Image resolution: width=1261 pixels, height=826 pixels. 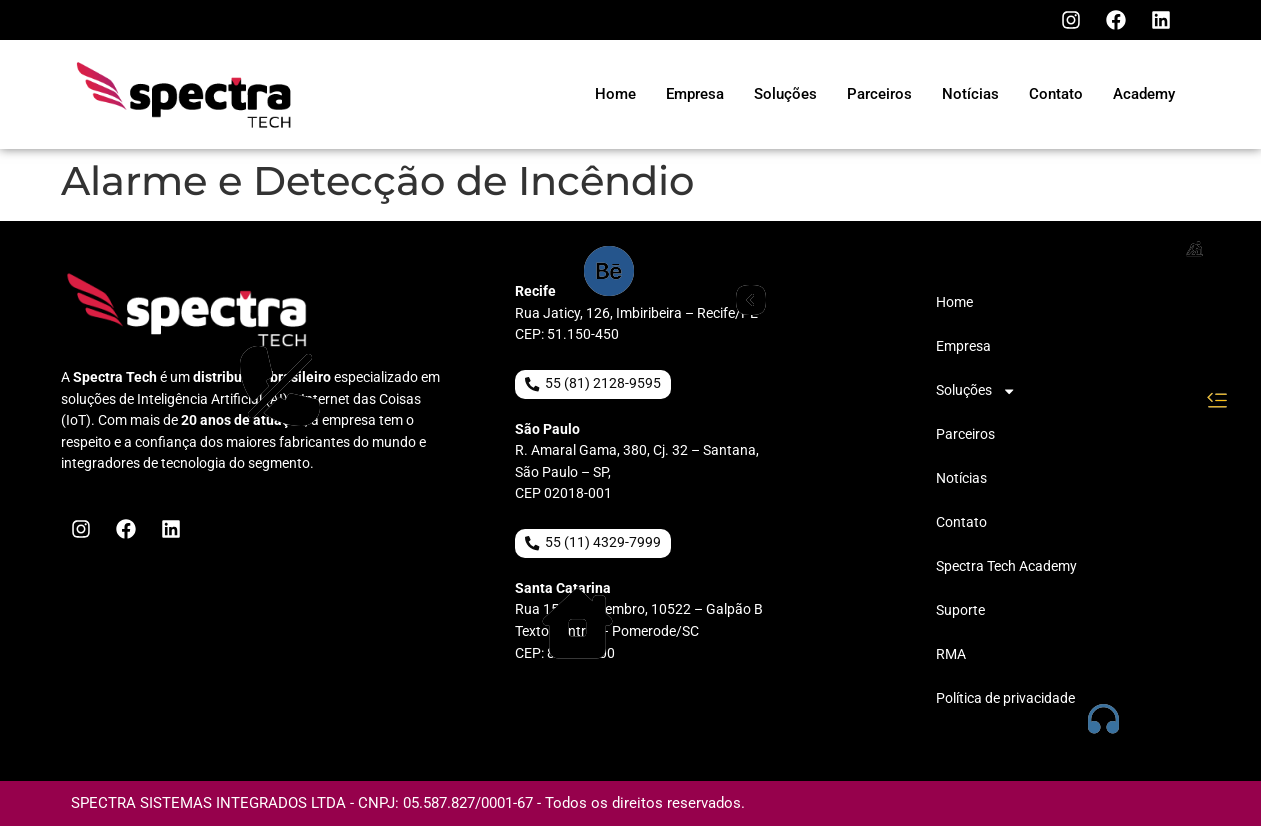 I want to click on view Behance portfolio, so click(x=609, y=271).